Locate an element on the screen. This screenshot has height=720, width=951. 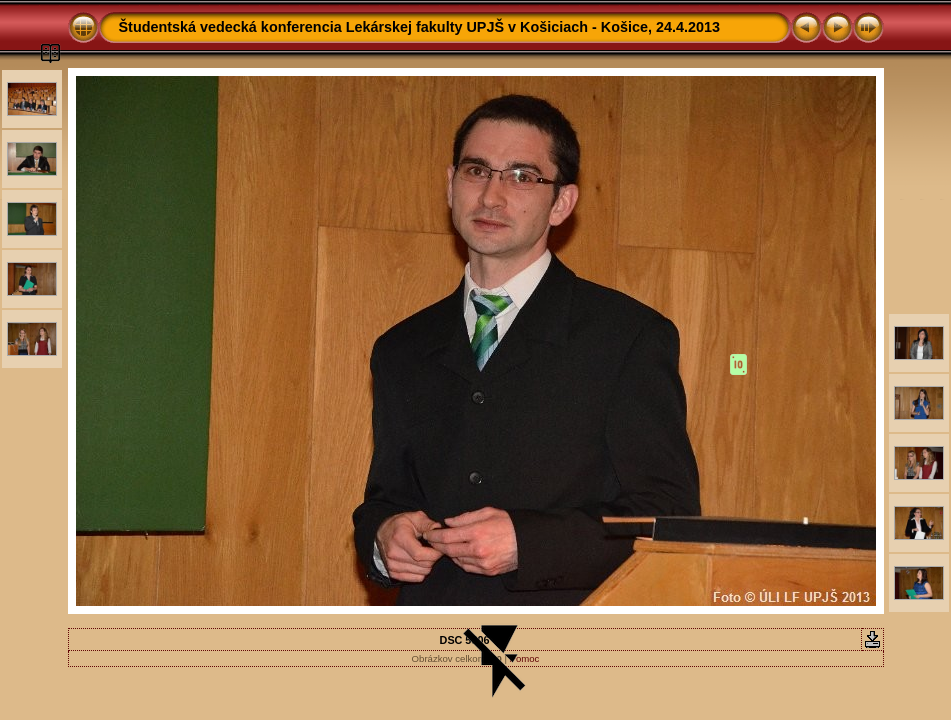
access vocabulary or dictionary features is located at coordinates (50, 53).